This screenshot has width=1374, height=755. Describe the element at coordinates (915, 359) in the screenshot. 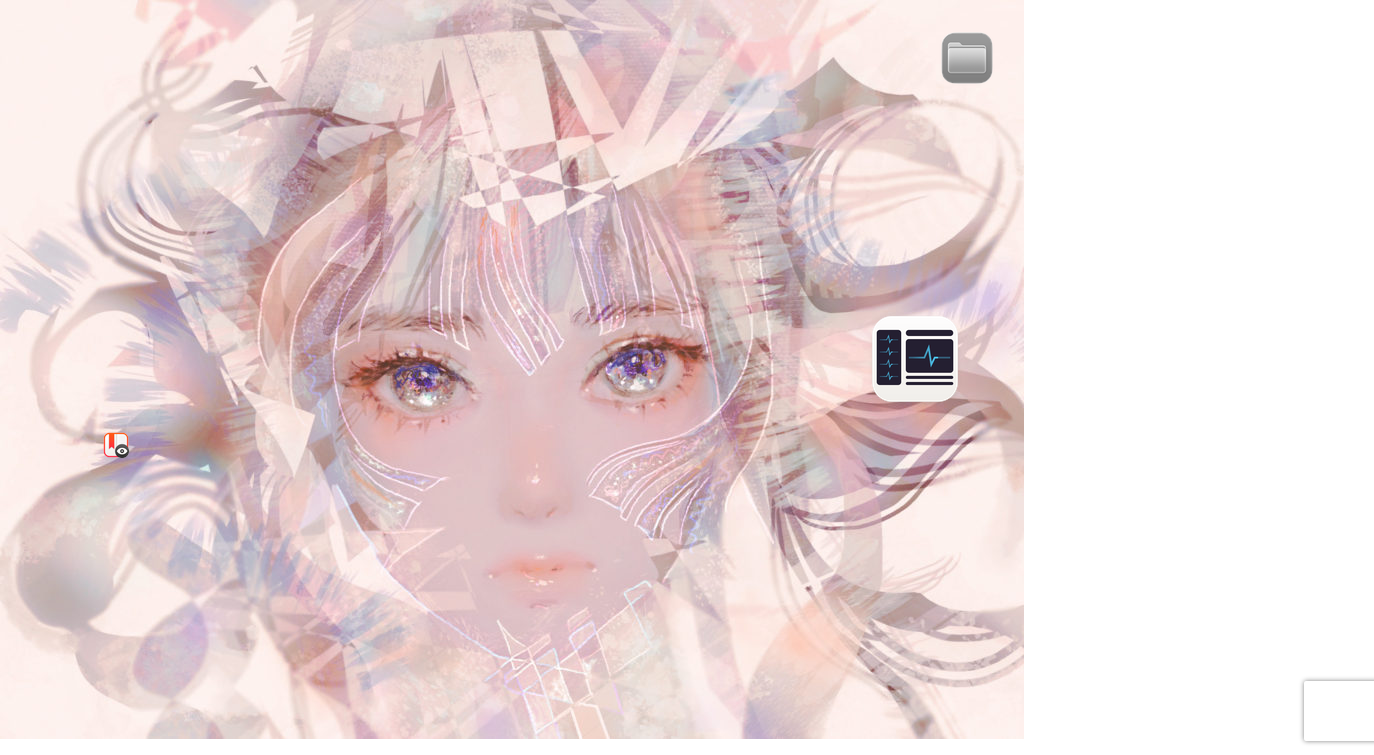

I see `open mission center system monitor` at that location.